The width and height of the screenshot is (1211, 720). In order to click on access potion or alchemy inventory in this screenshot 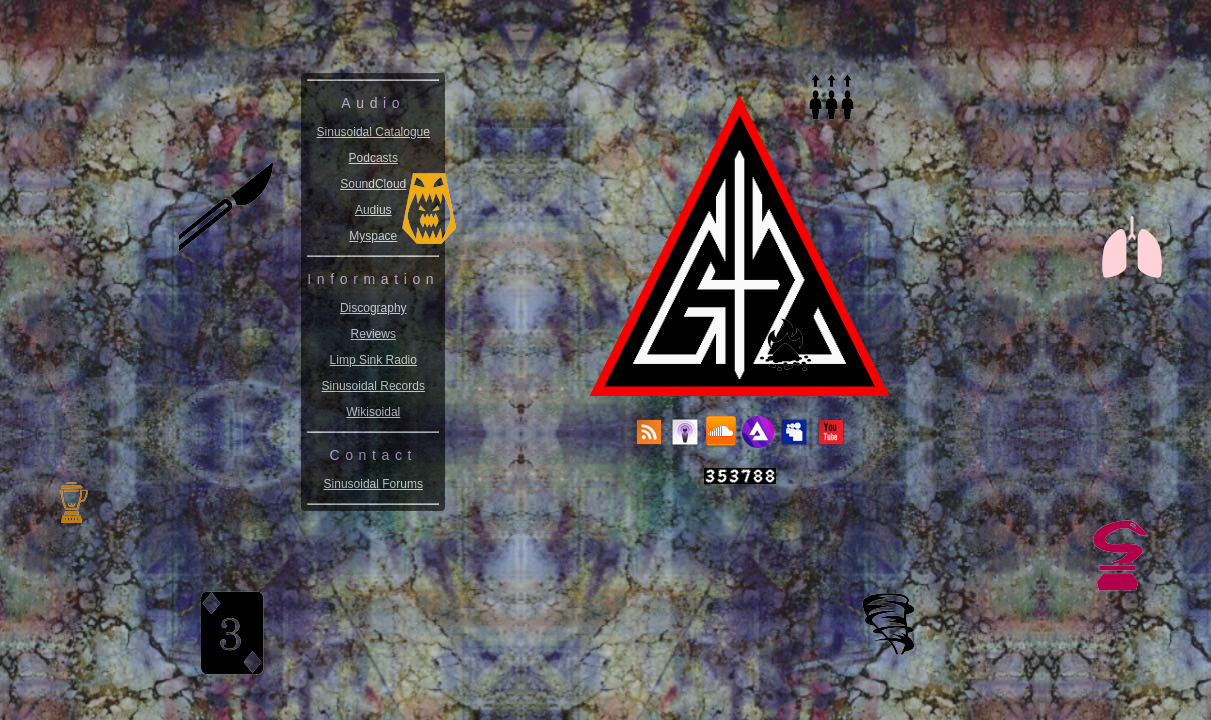, I will do `click(1117, 554)`.